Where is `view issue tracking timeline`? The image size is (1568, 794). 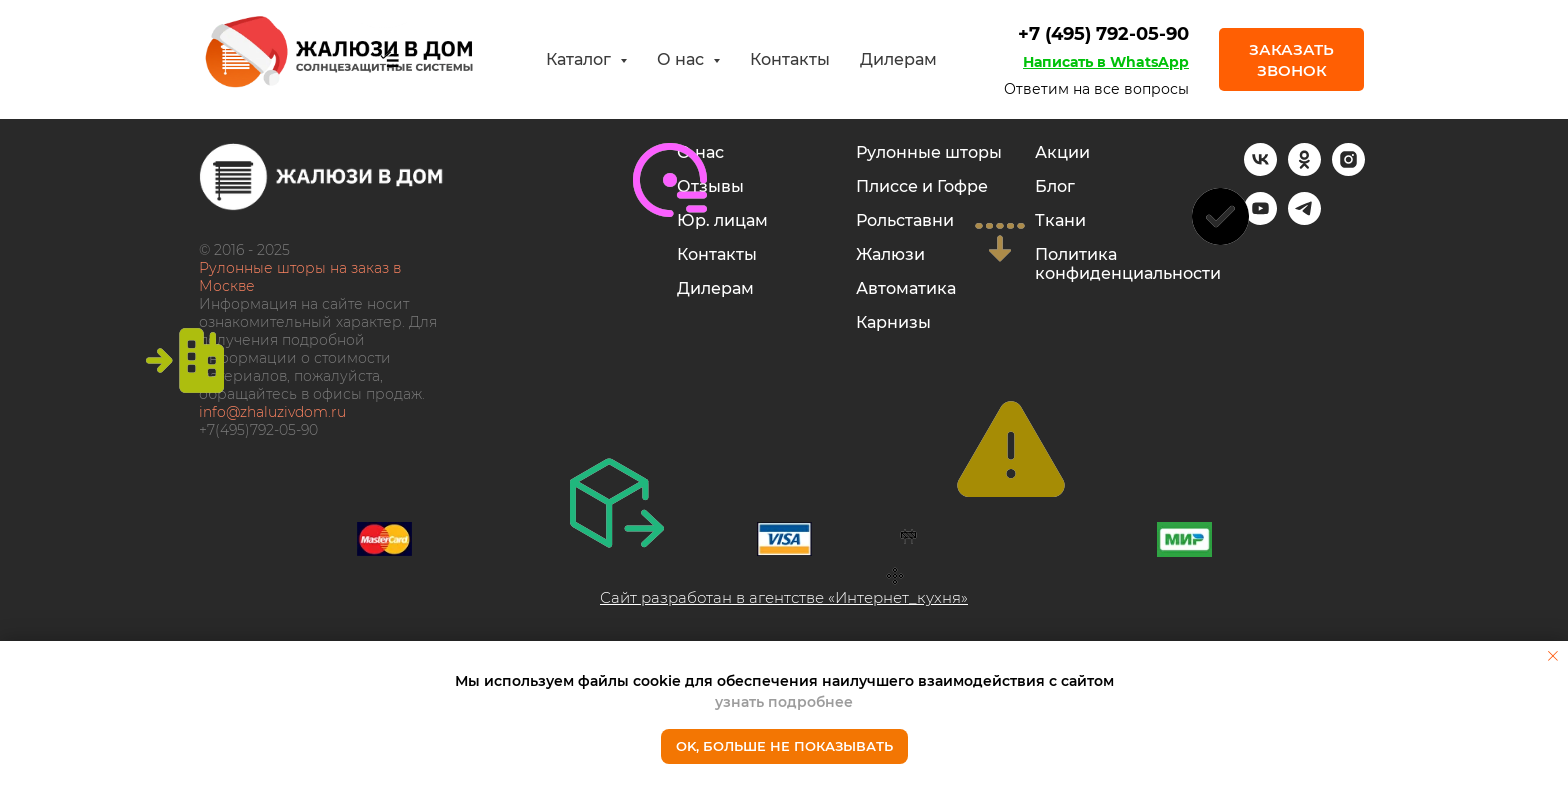
view issue tracking timeline is located at coordinates (670, 180).